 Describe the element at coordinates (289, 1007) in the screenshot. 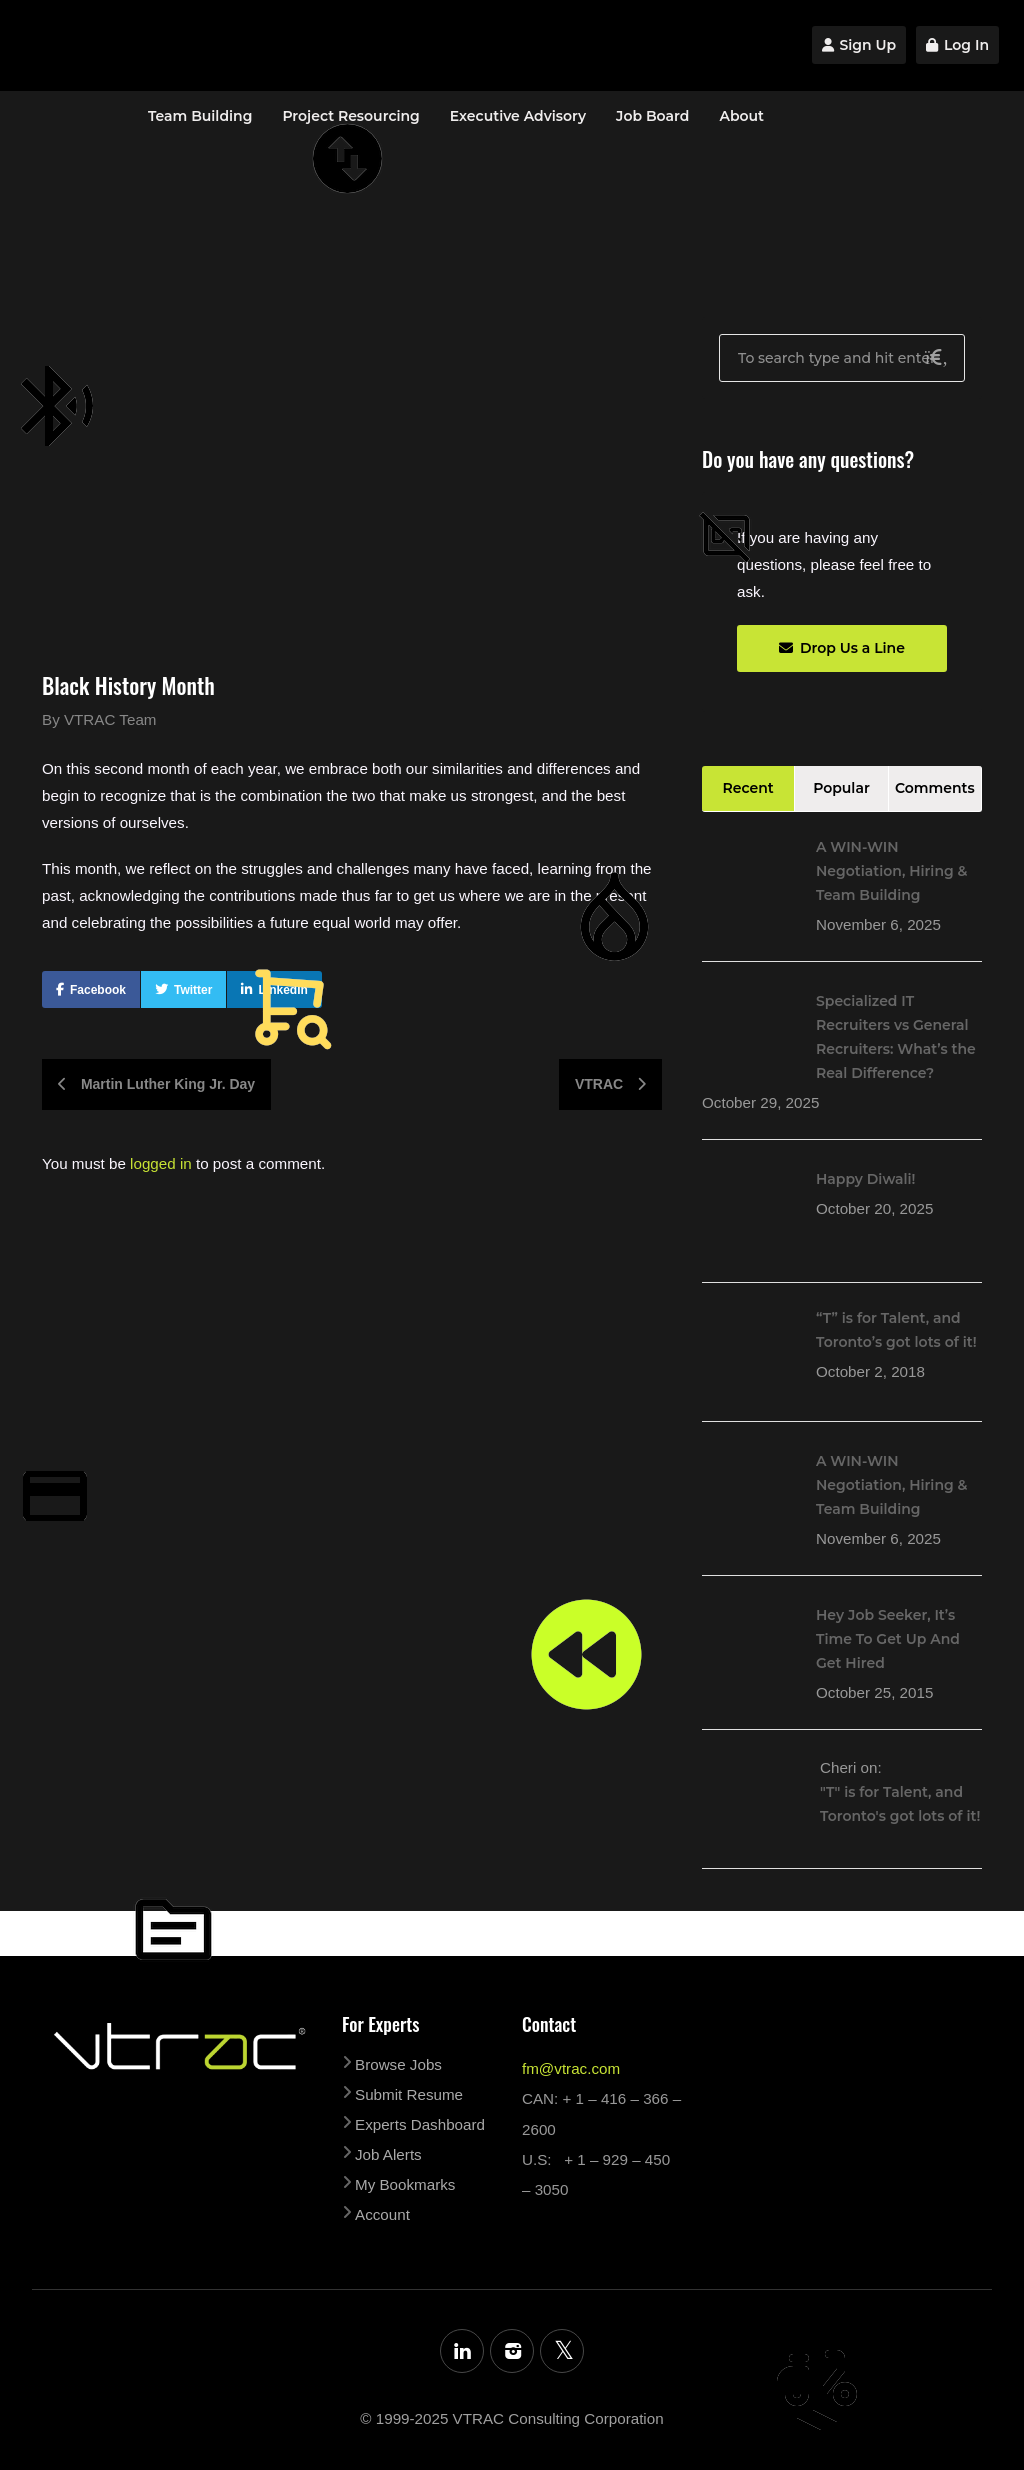

I see `search within your shopping cart` at that location.